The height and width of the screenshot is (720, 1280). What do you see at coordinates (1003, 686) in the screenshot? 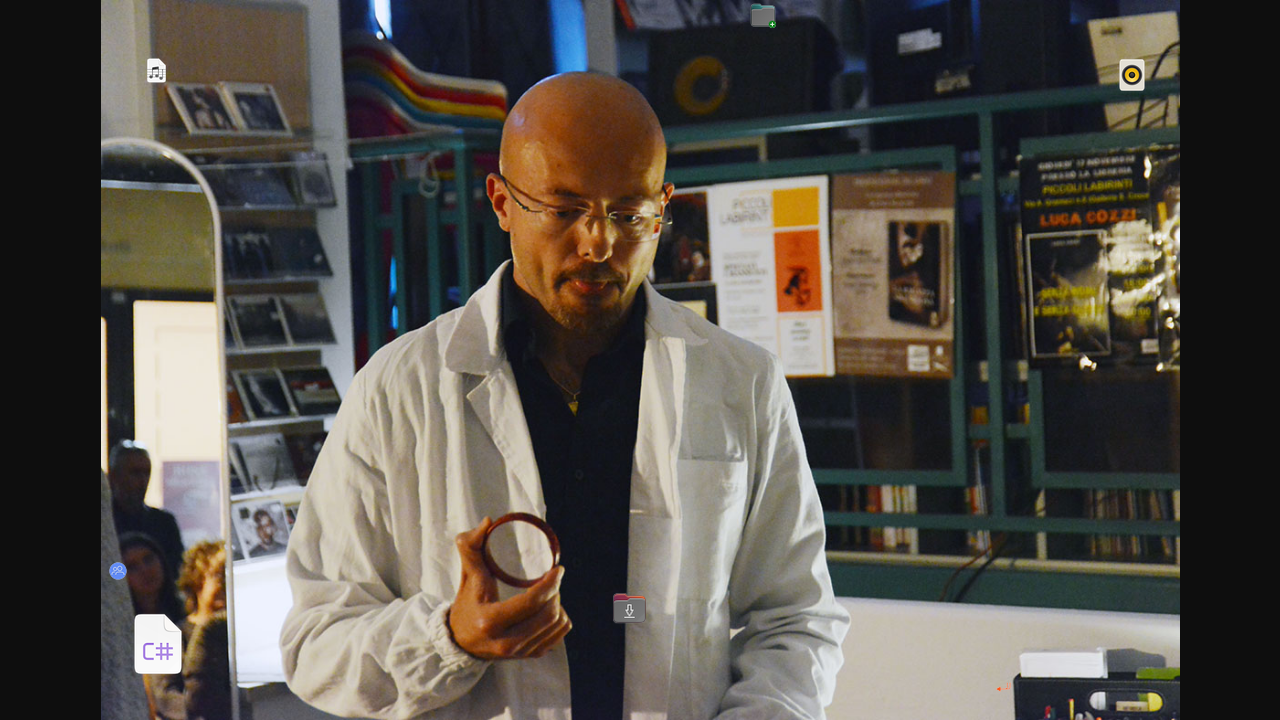
I see `reply all to an email message` at bounding box center [1003, 686].